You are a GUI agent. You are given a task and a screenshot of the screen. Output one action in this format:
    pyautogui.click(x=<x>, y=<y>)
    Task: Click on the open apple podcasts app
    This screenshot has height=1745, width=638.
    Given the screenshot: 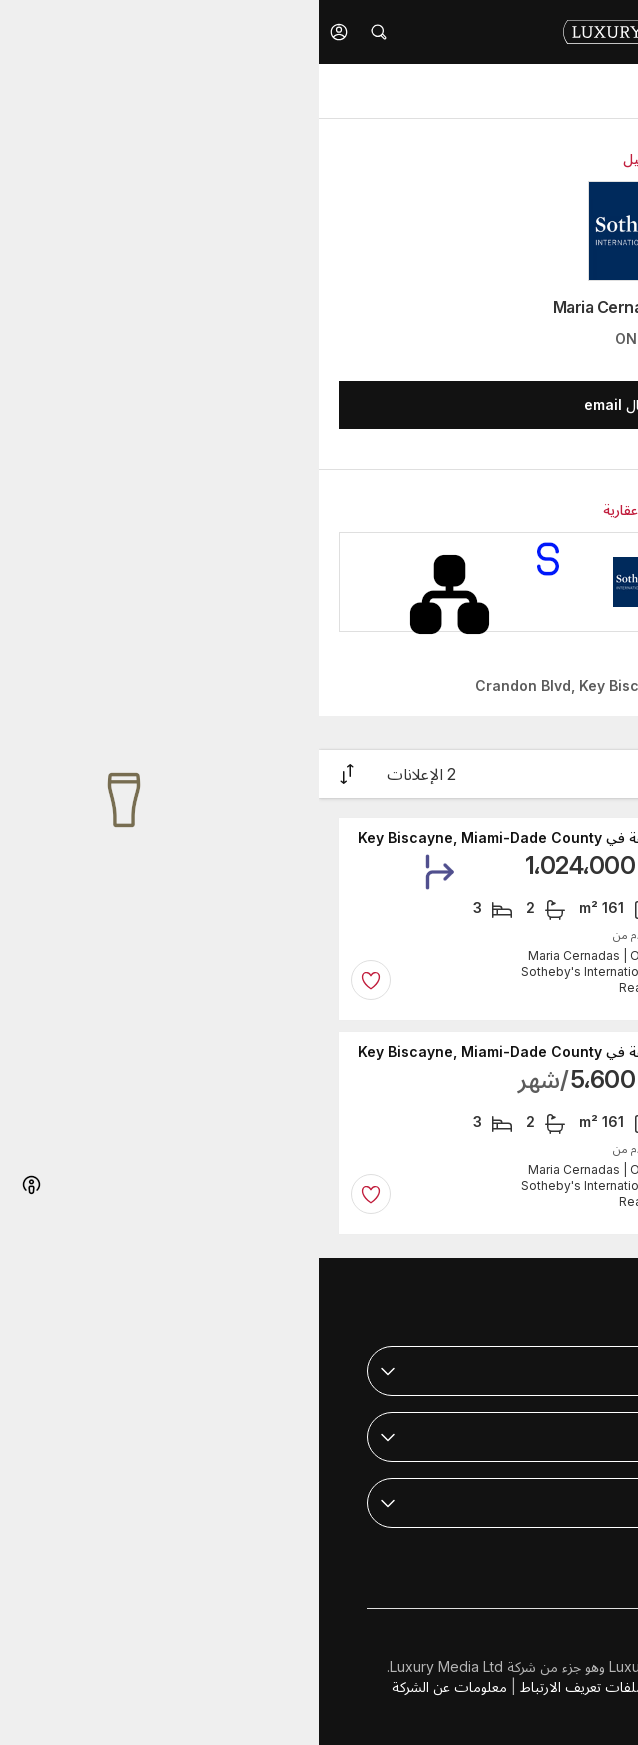 What is the action you would take?
    pyautogui.click(x=31, y=1184)
    